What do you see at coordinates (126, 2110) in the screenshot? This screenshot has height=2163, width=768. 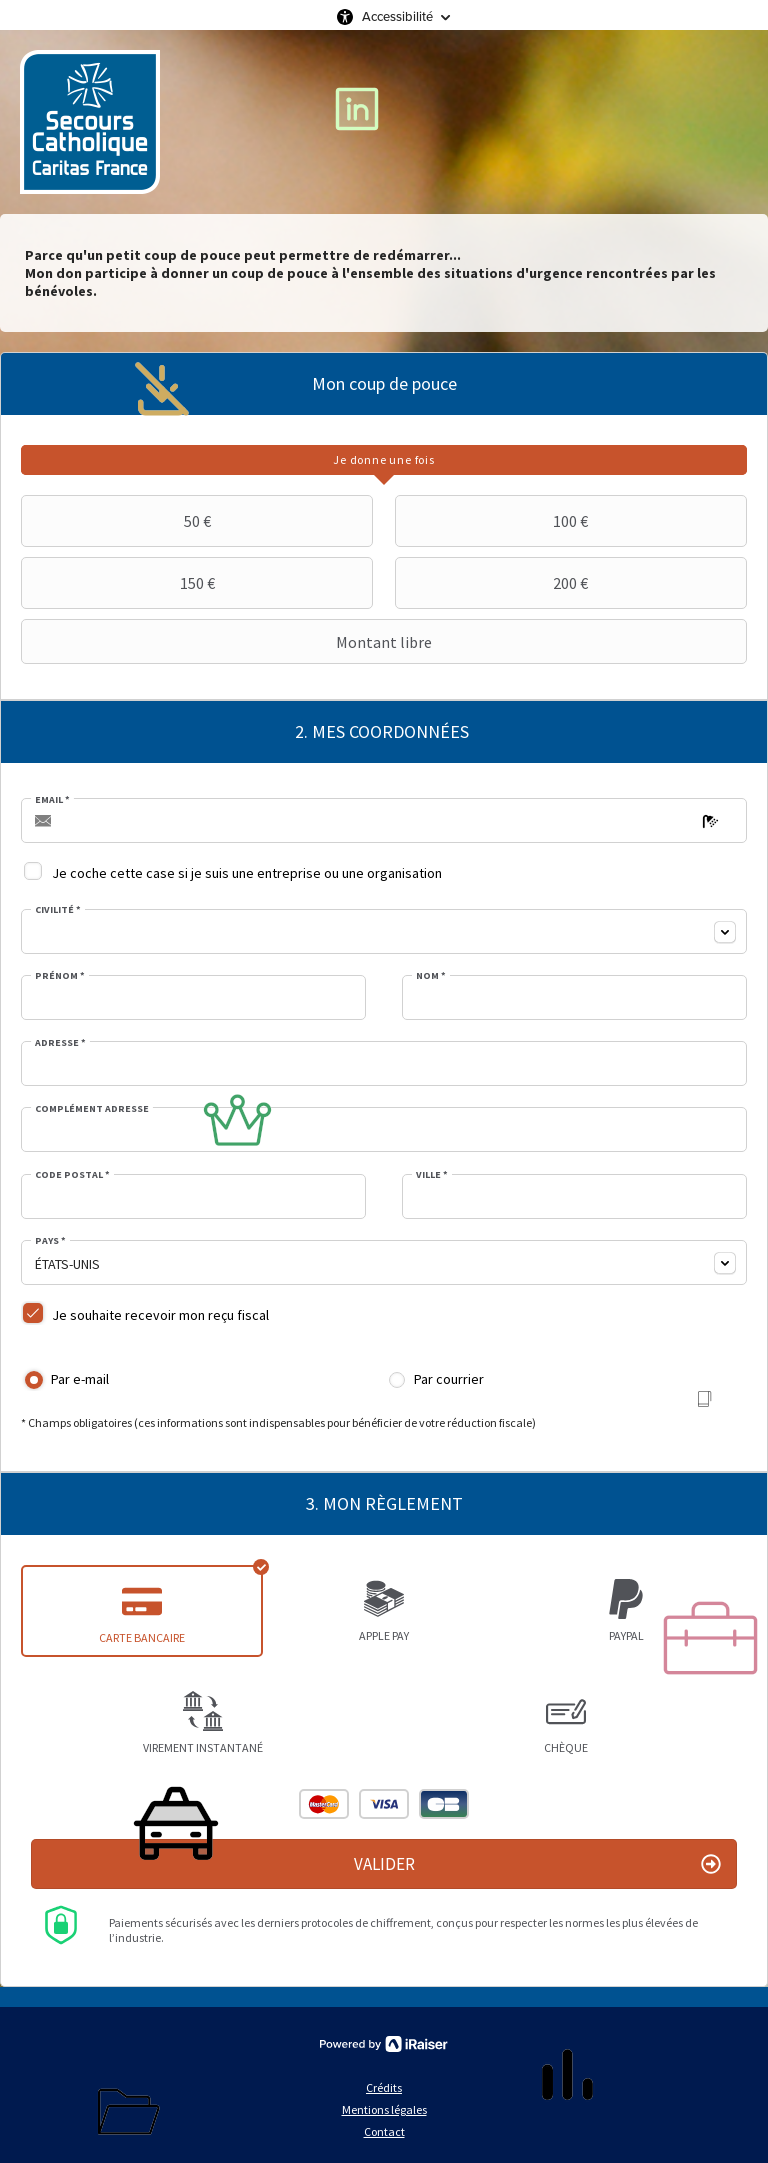 I see `open folder containing files` at bounding box center [126, 2110].